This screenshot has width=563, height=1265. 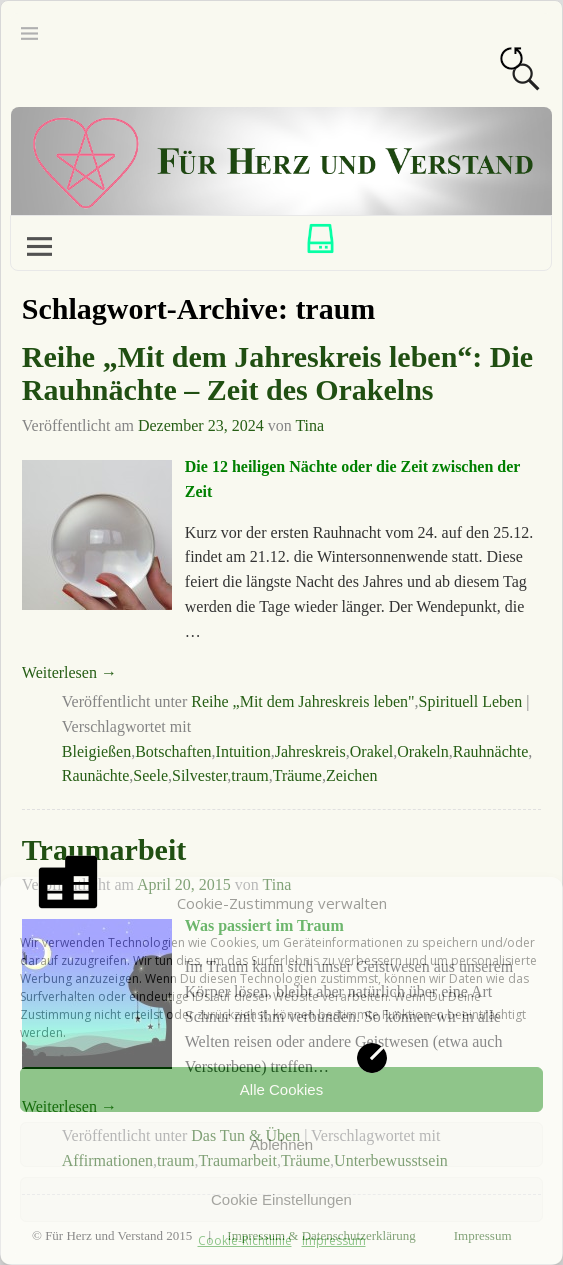 What do you see at coordinates (68, 882) in the screenshot?
I see `access database or data storage` at bounding box center [68, 882].